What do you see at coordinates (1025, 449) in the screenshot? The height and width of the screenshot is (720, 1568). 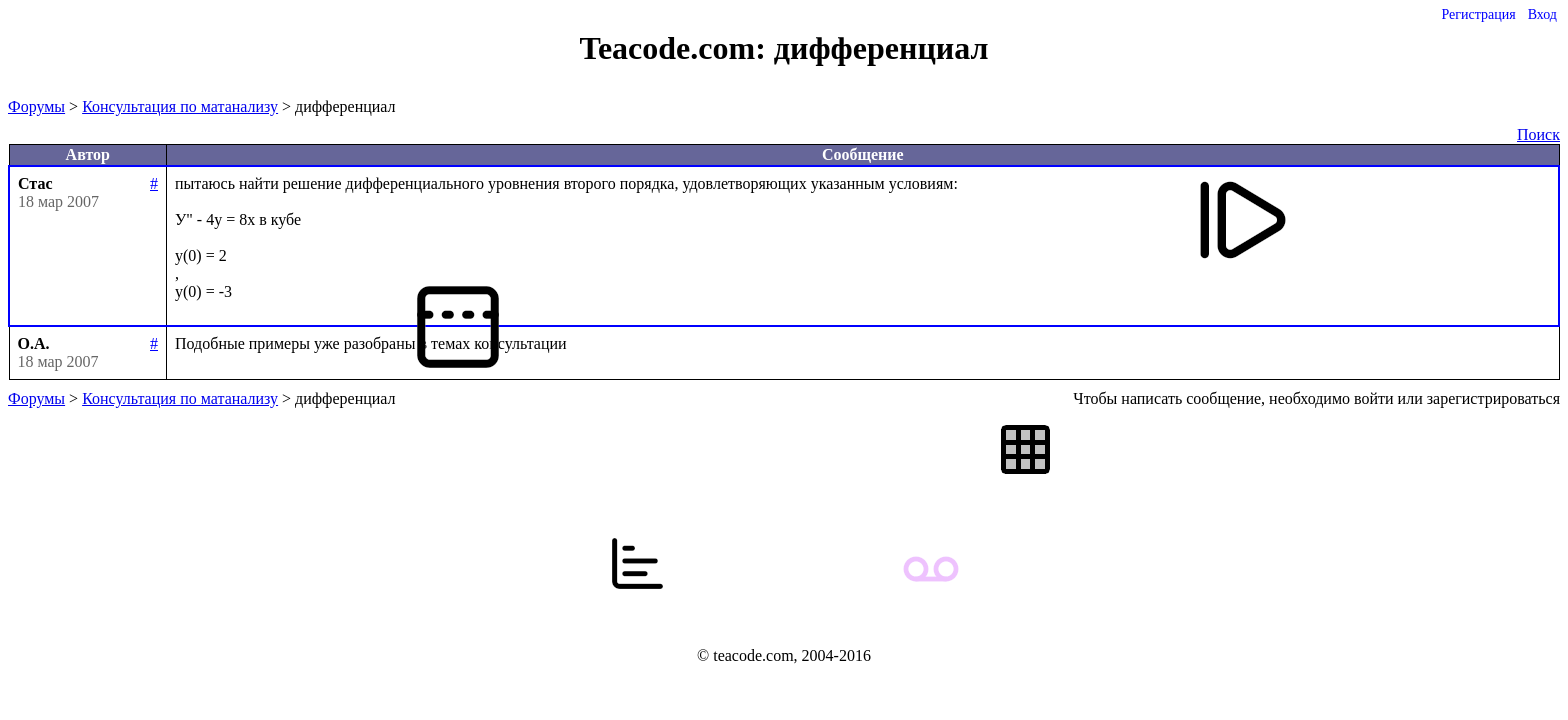 I see `toggle grid view layout` at bounding box center [1025, 449].